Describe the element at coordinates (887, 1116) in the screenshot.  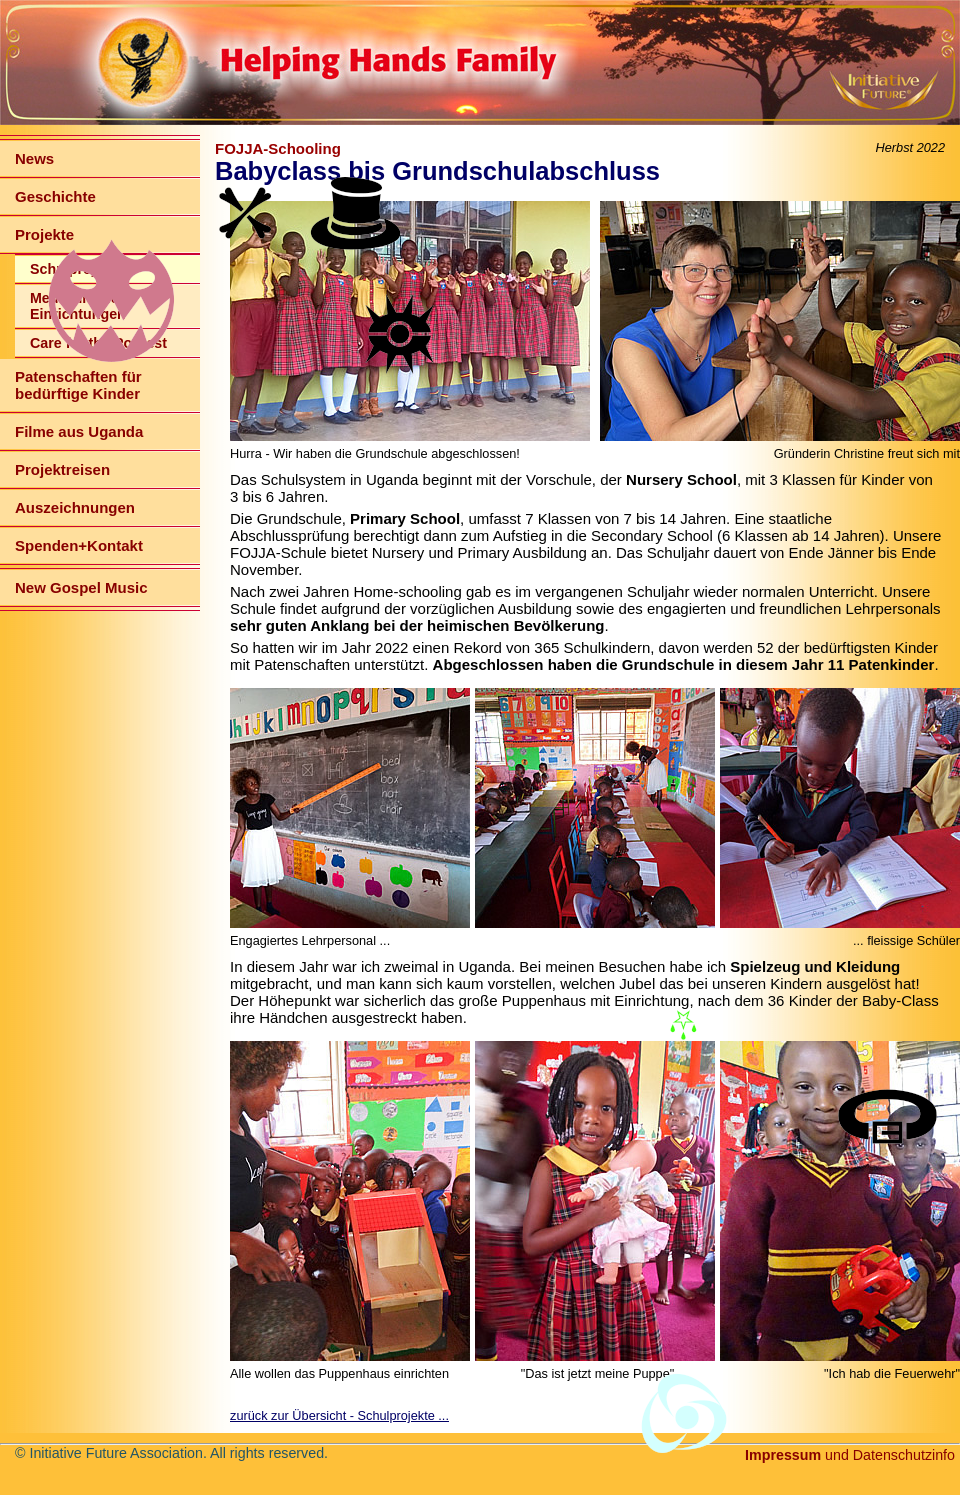
I see `equip or manage belt accessory` at that location.